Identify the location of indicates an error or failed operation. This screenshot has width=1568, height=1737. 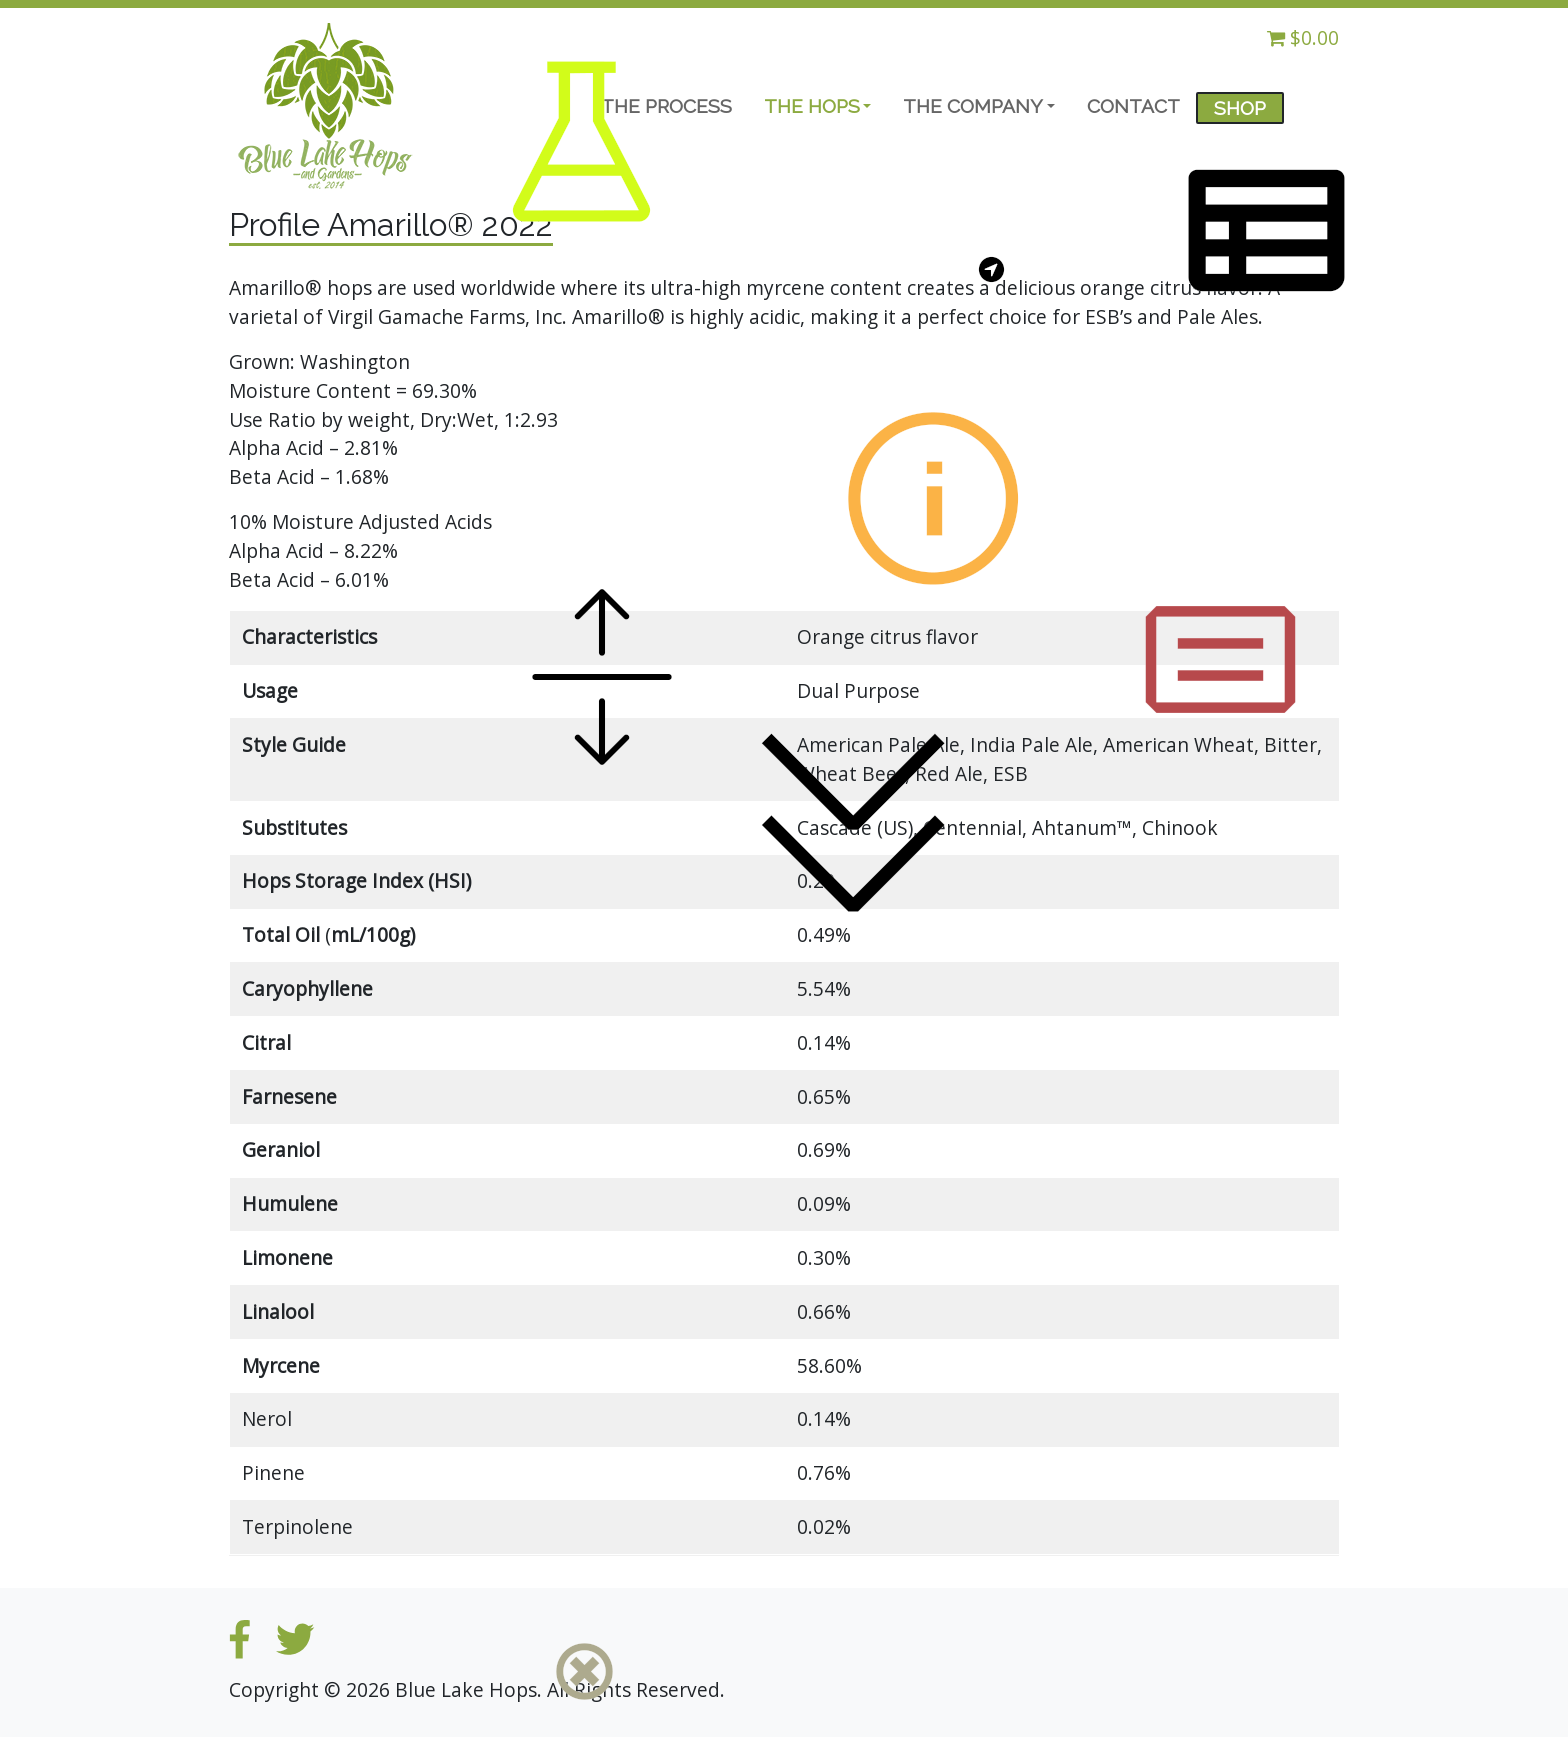
(584, 1671).